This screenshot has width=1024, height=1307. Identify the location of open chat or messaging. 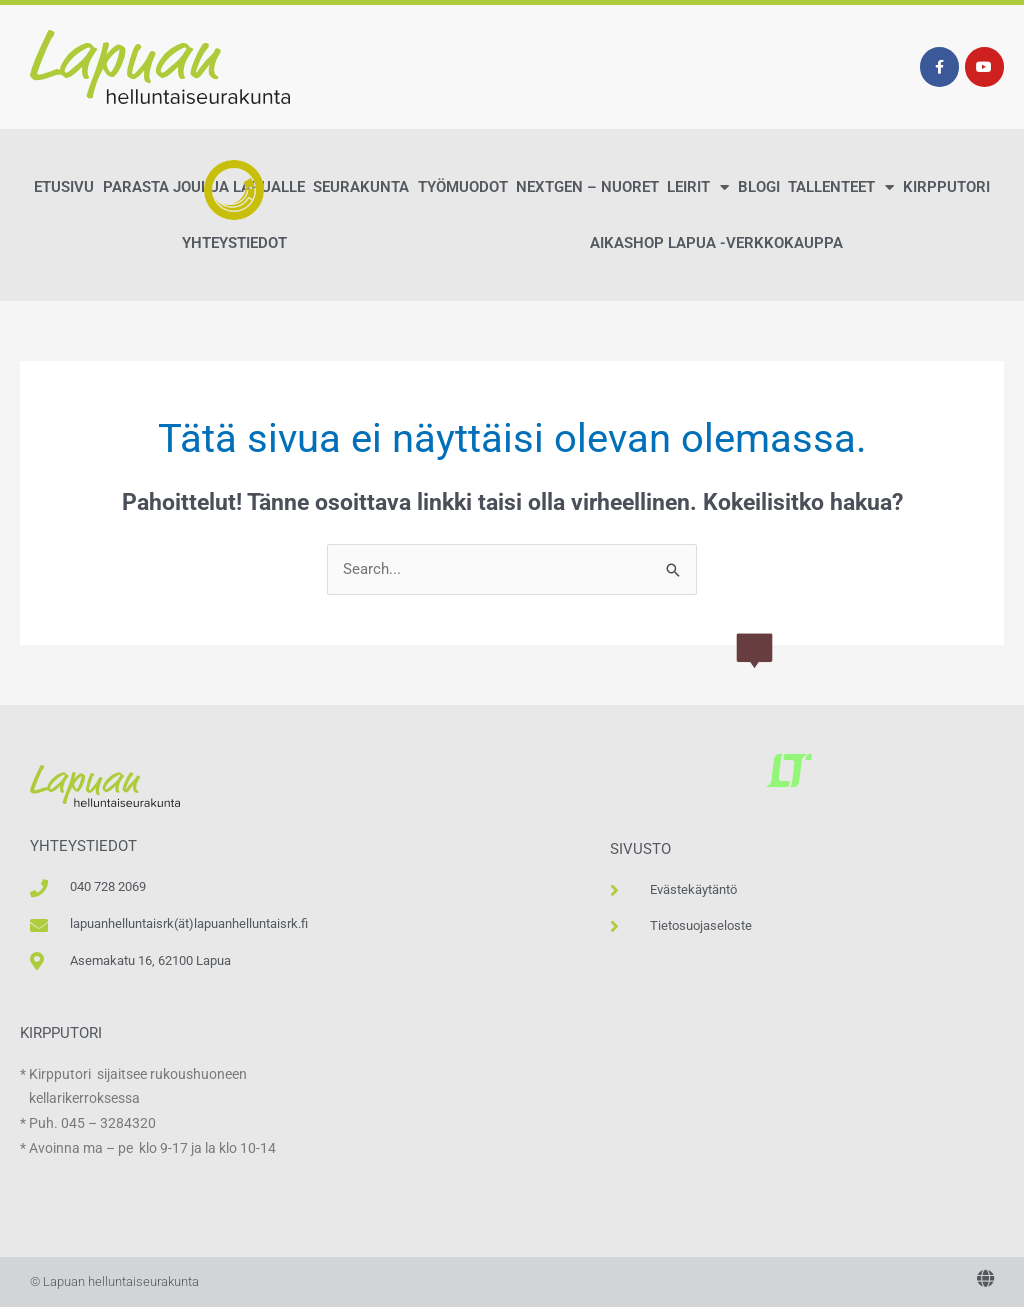
(754, 649).